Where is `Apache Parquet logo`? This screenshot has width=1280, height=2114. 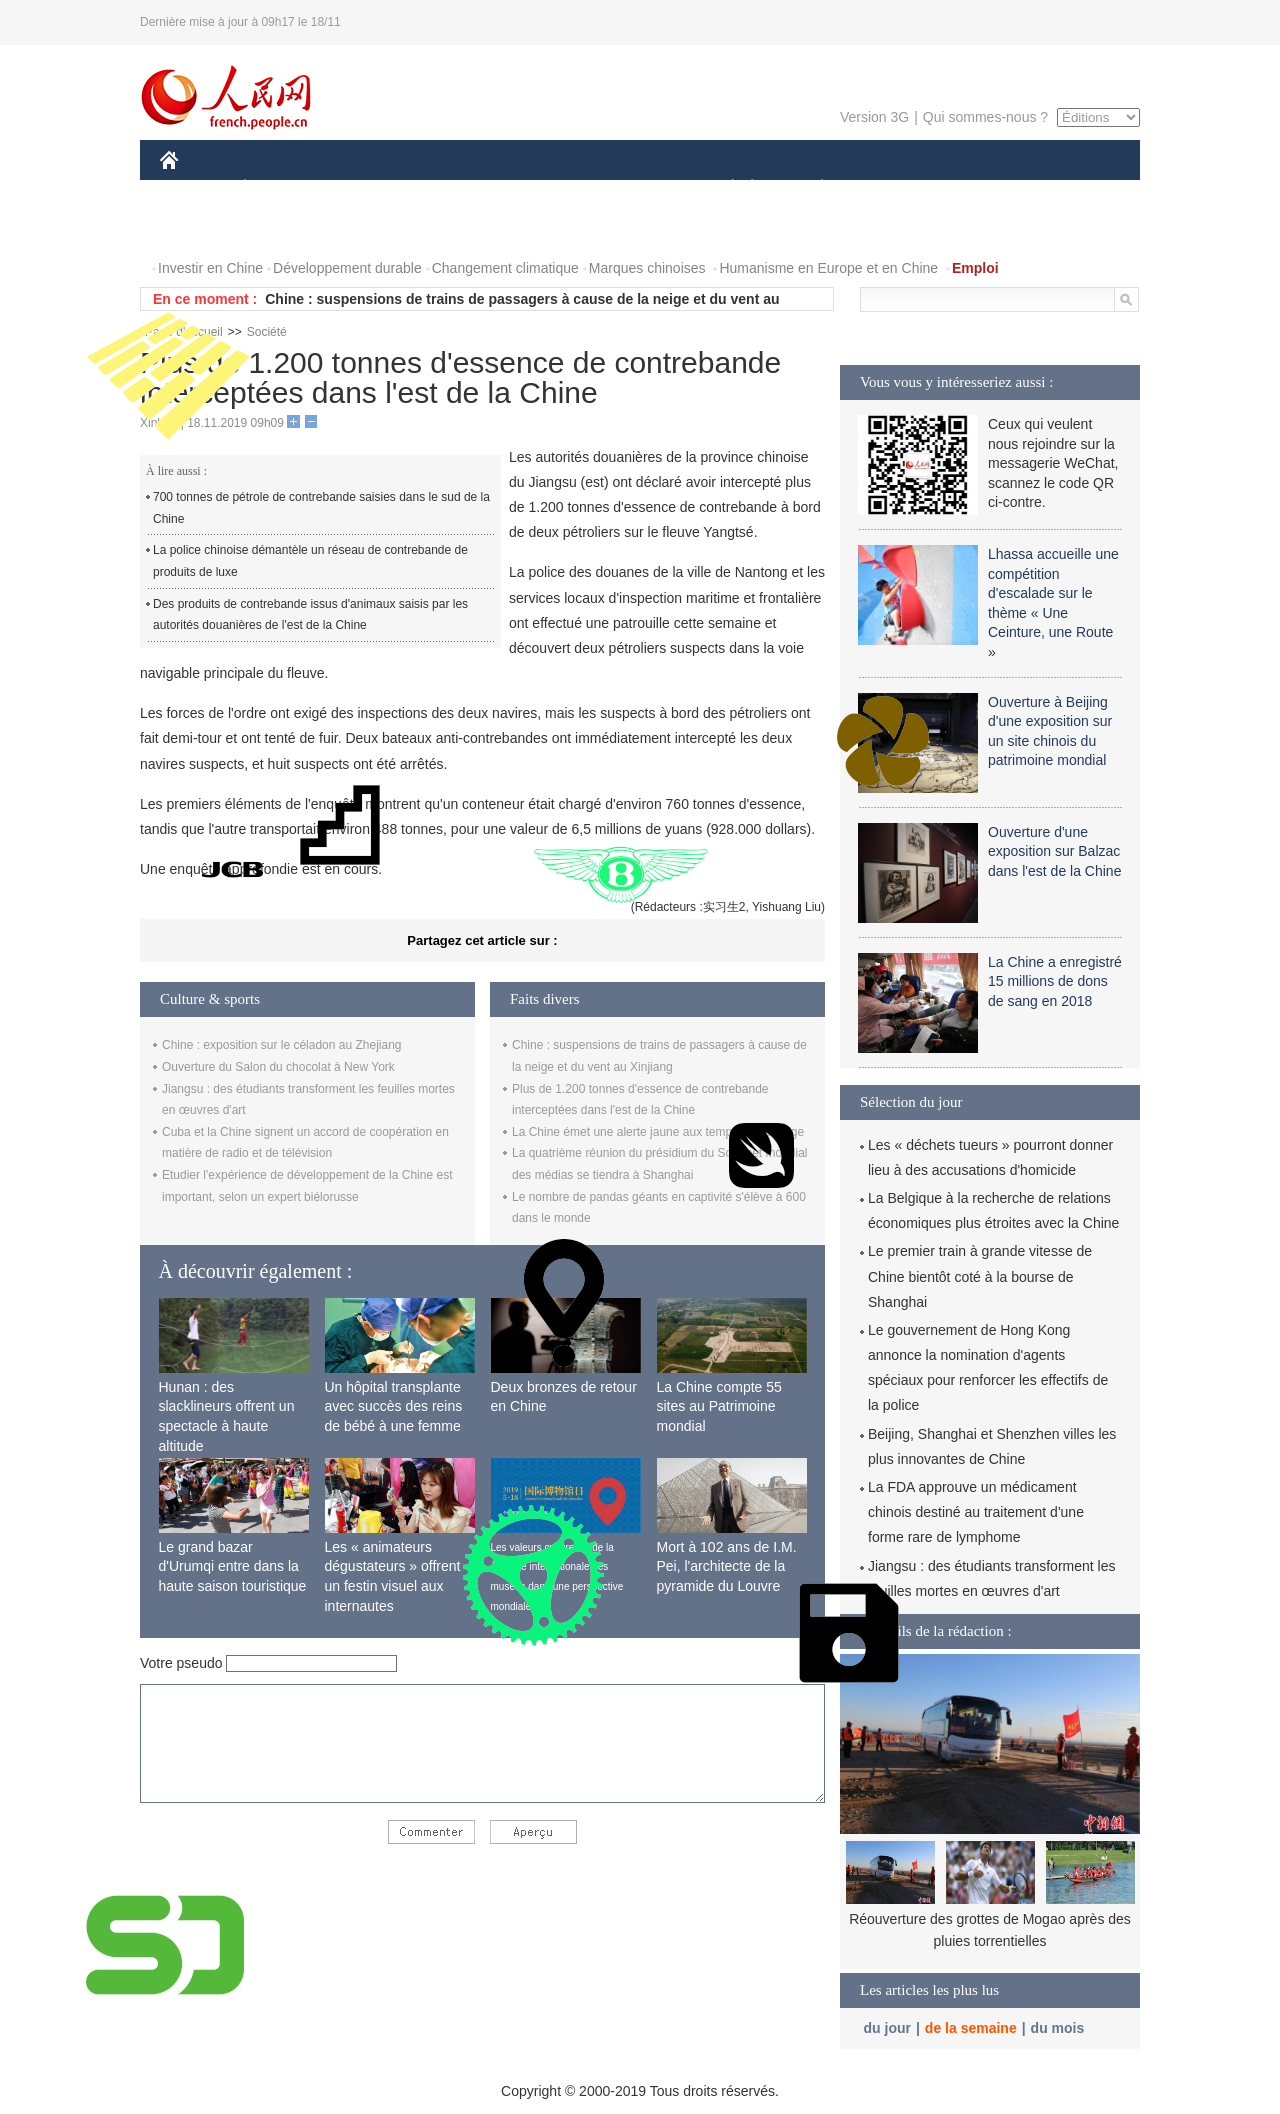
Apache Parquet logo is located at coordinates (168, 376).